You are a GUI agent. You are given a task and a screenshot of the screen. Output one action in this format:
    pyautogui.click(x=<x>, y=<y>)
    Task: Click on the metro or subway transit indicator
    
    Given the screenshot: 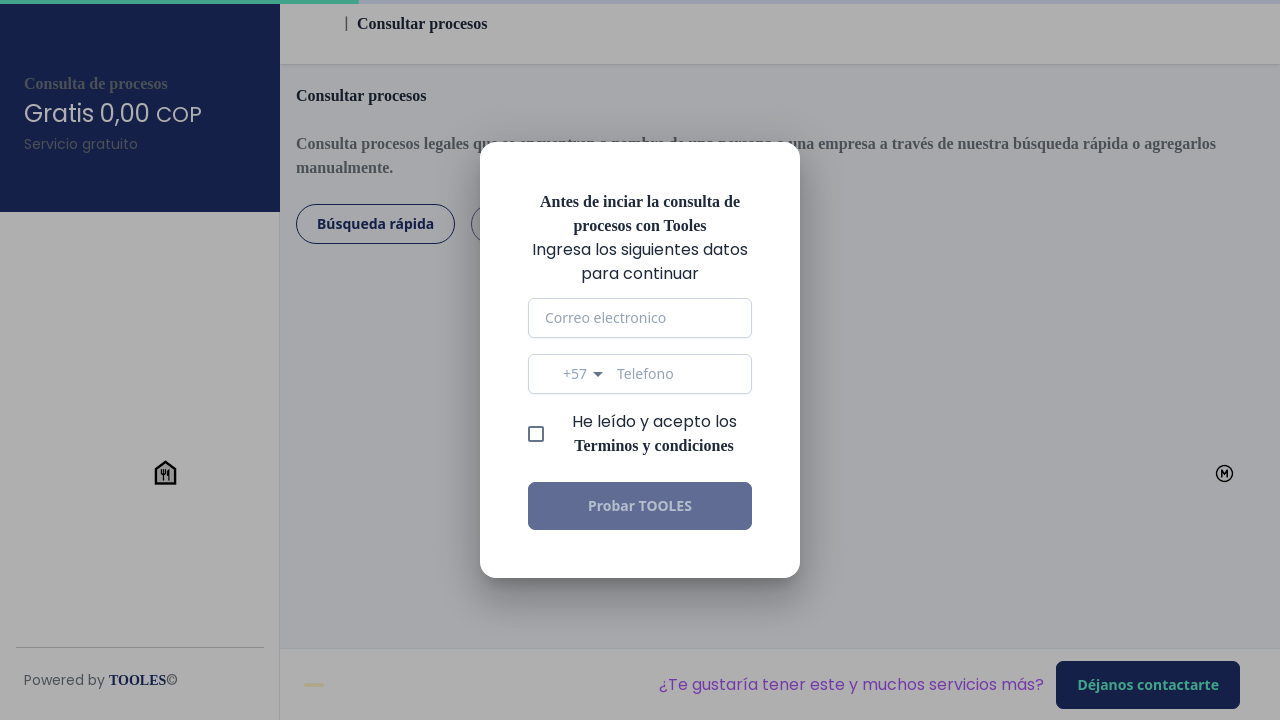 What is the action you would take?
    pyautogui.click(x=1224, y=473)
    